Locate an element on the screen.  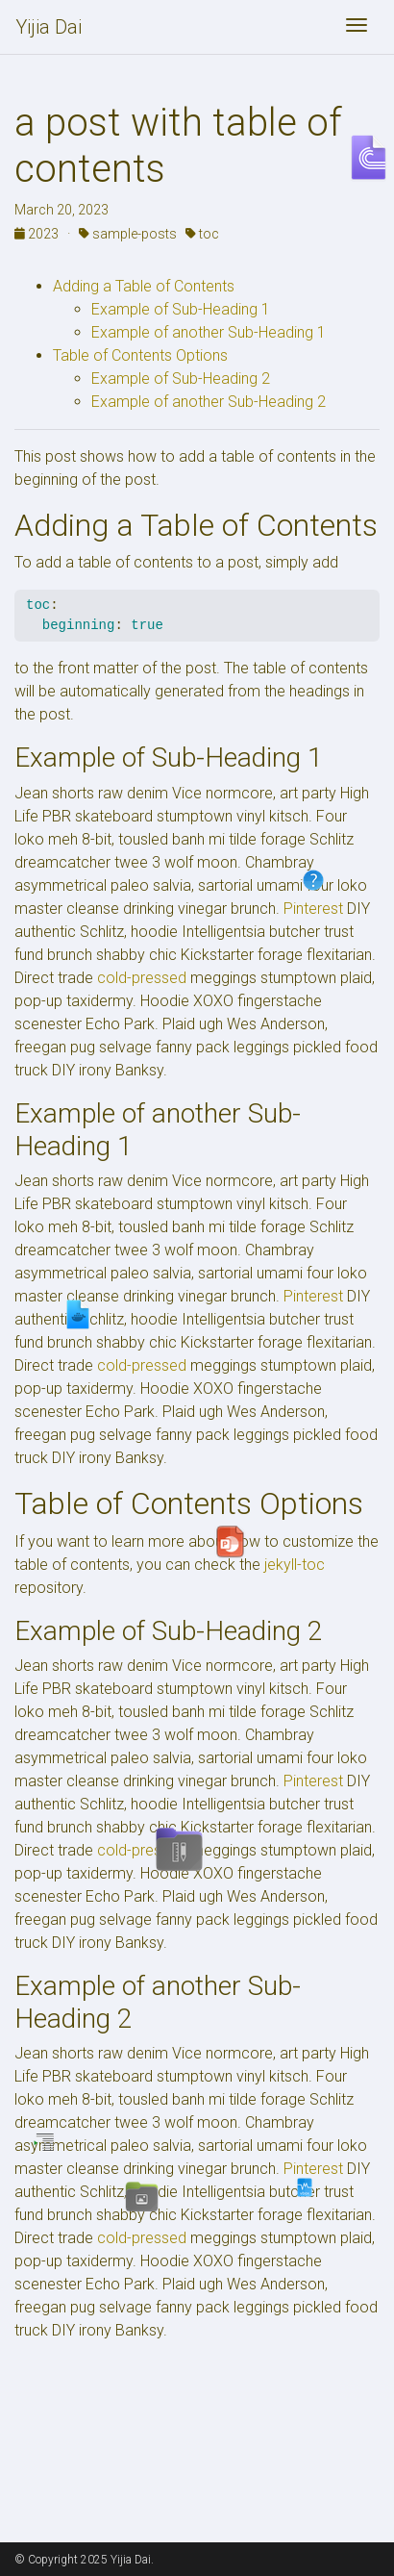
a microsoft powerpoint file is located at coordinates (230, 1541).